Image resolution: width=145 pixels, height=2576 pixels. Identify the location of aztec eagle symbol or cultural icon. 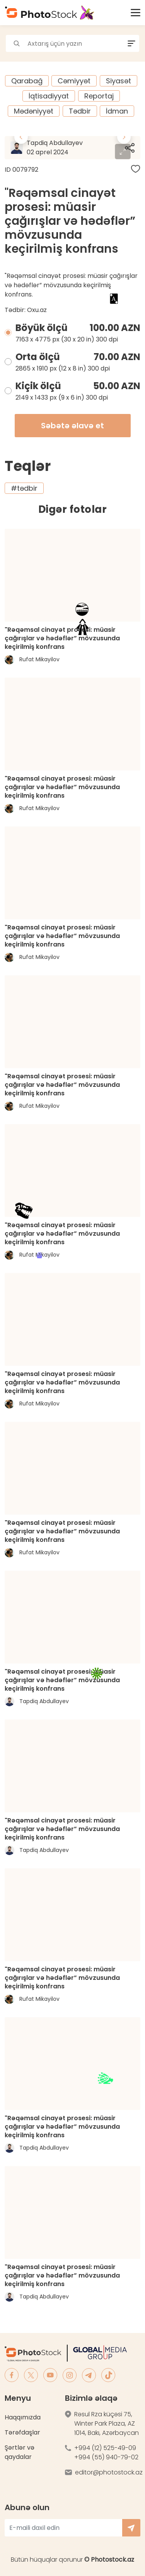
(105, 2078).